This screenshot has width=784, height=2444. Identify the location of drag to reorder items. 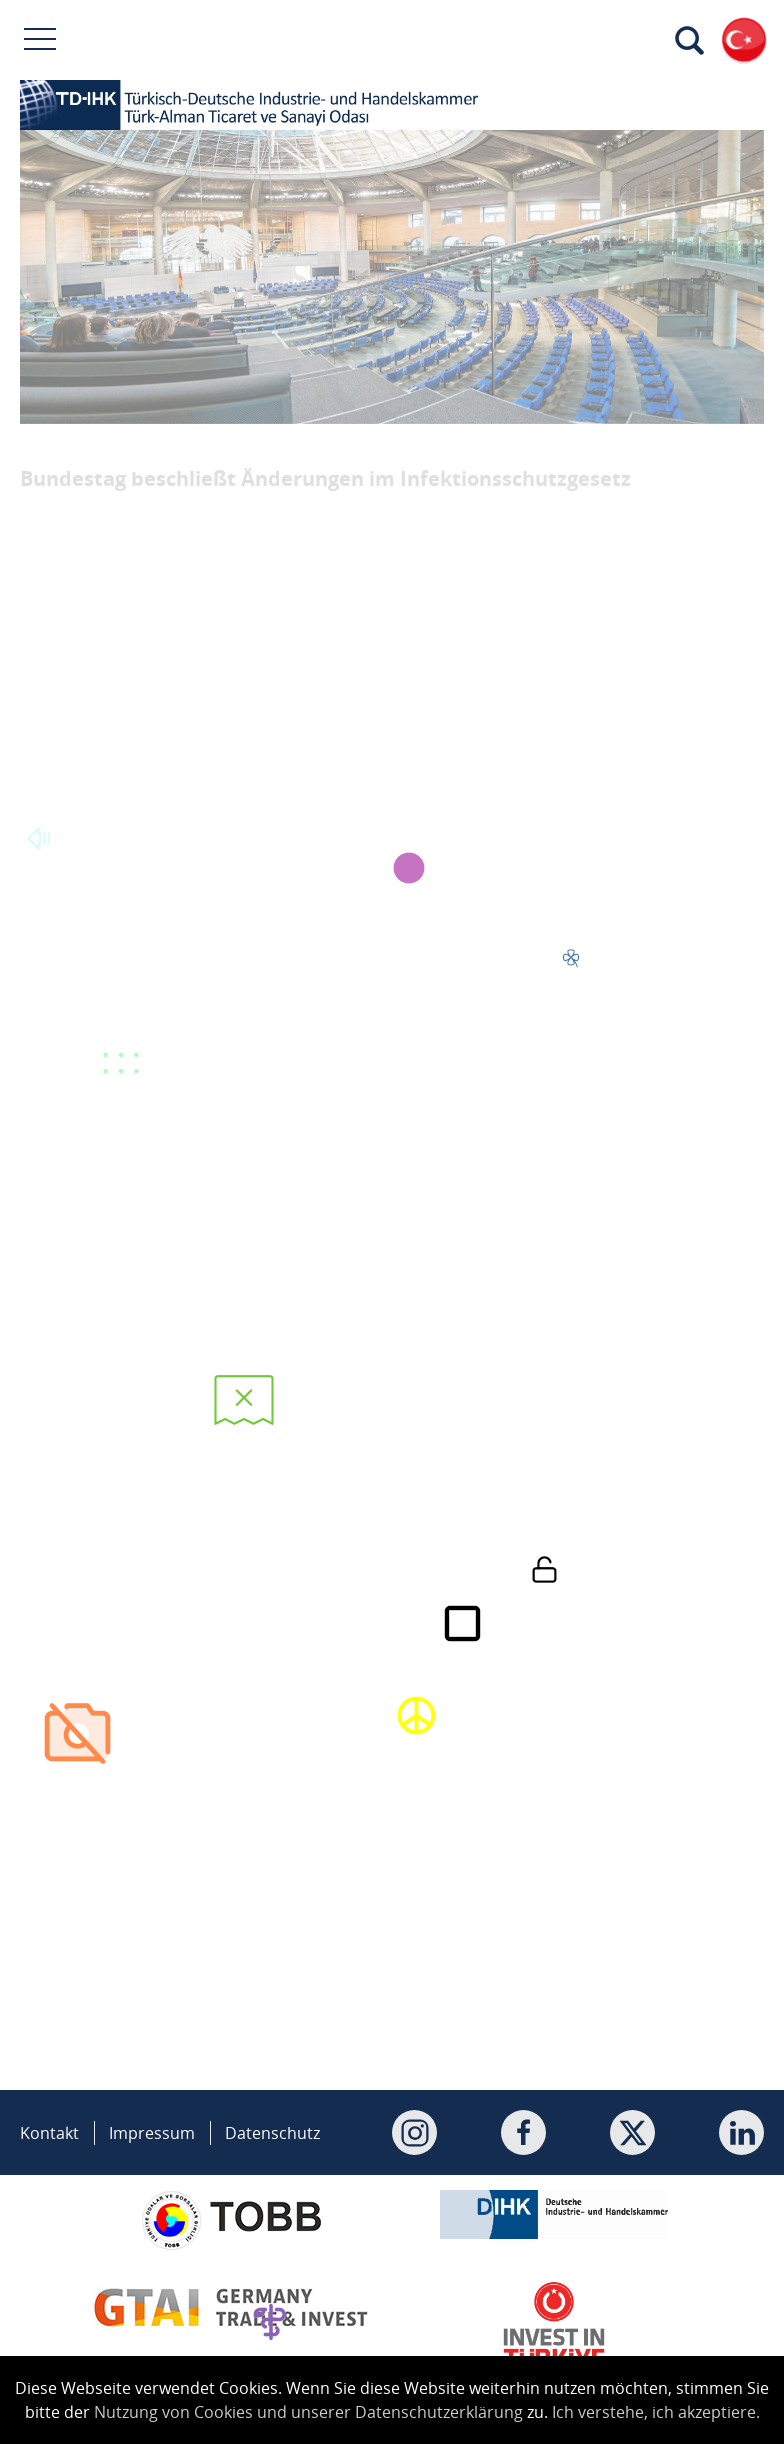
(121, 1063).